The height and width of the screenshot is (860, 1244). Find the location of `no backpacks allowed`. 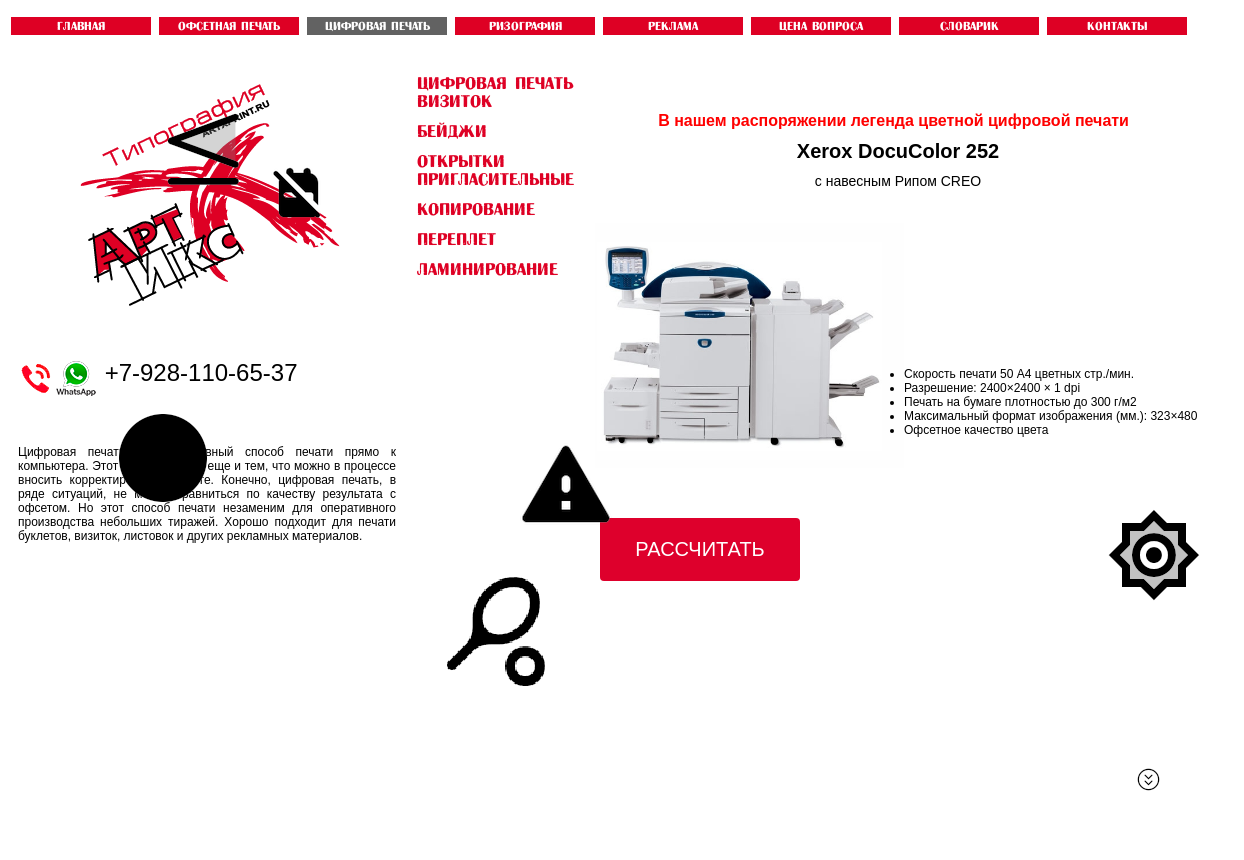

no backpacks allowed is located at coordinates (298, 192).